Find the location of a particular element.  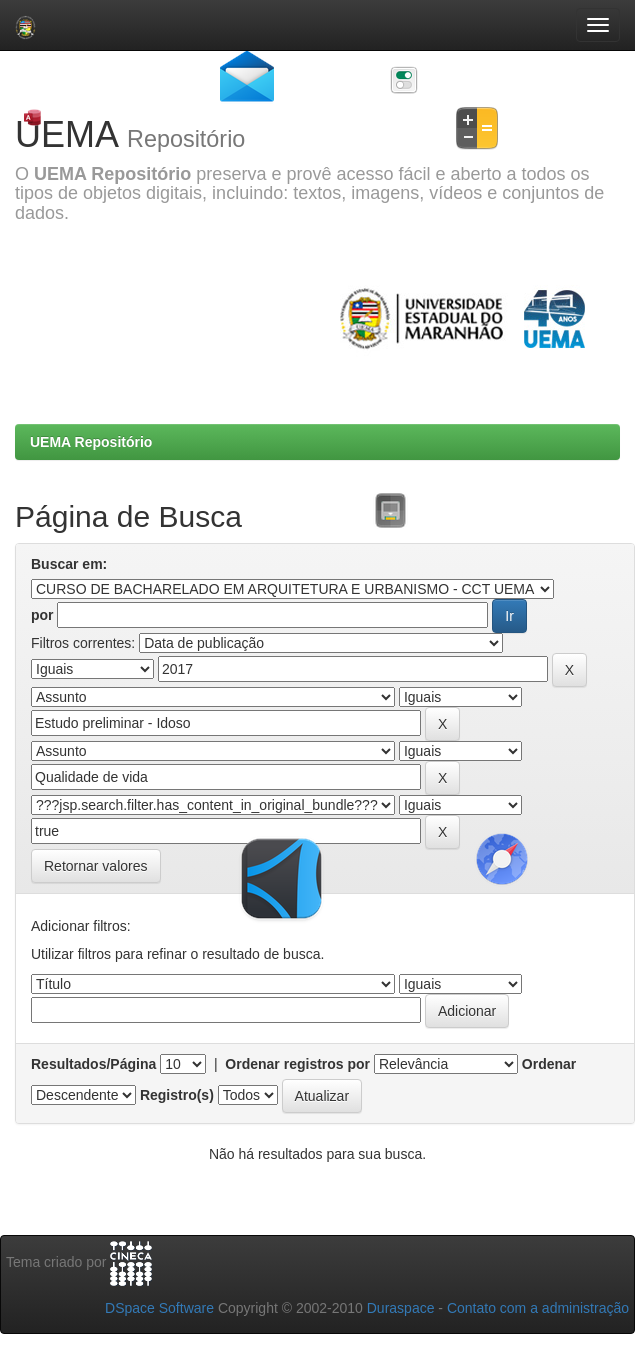

access system settings and preferences is located at coordinates (404, 80).